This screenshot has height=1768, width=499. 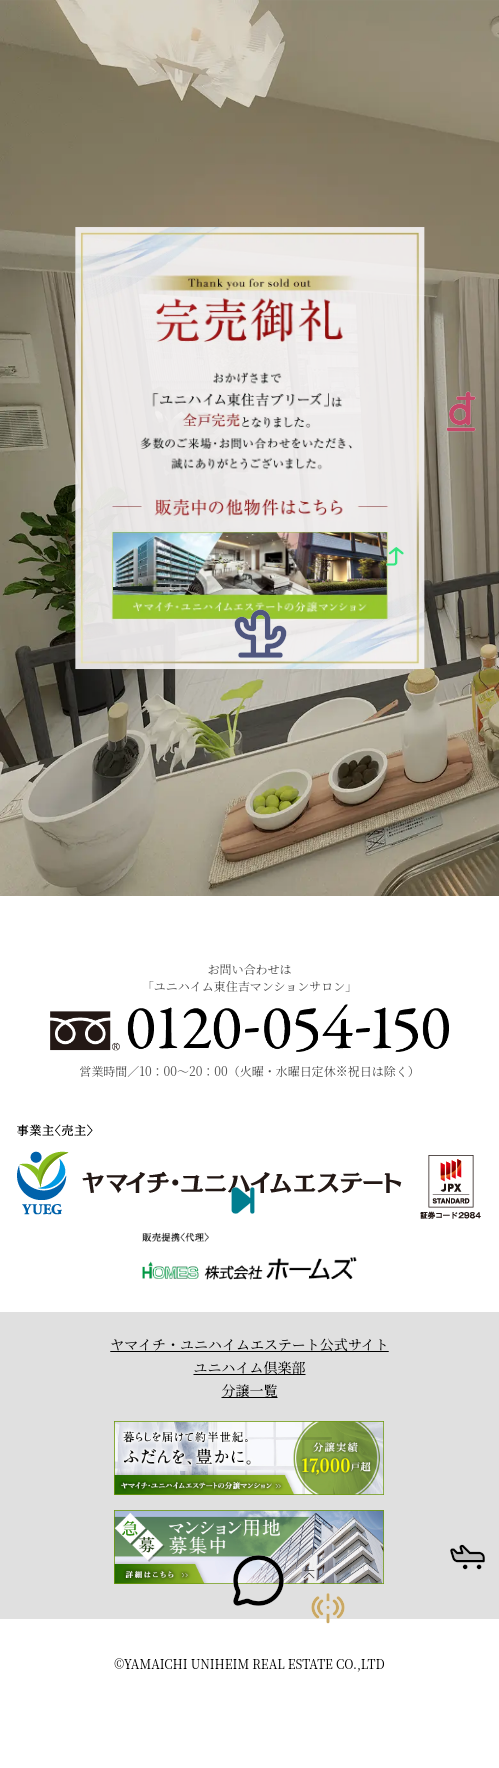 What do you see at coordinates (260, 635) in the screenshot?
I see `indicates desert or arid climate theme` at bounding box center [260, 635].